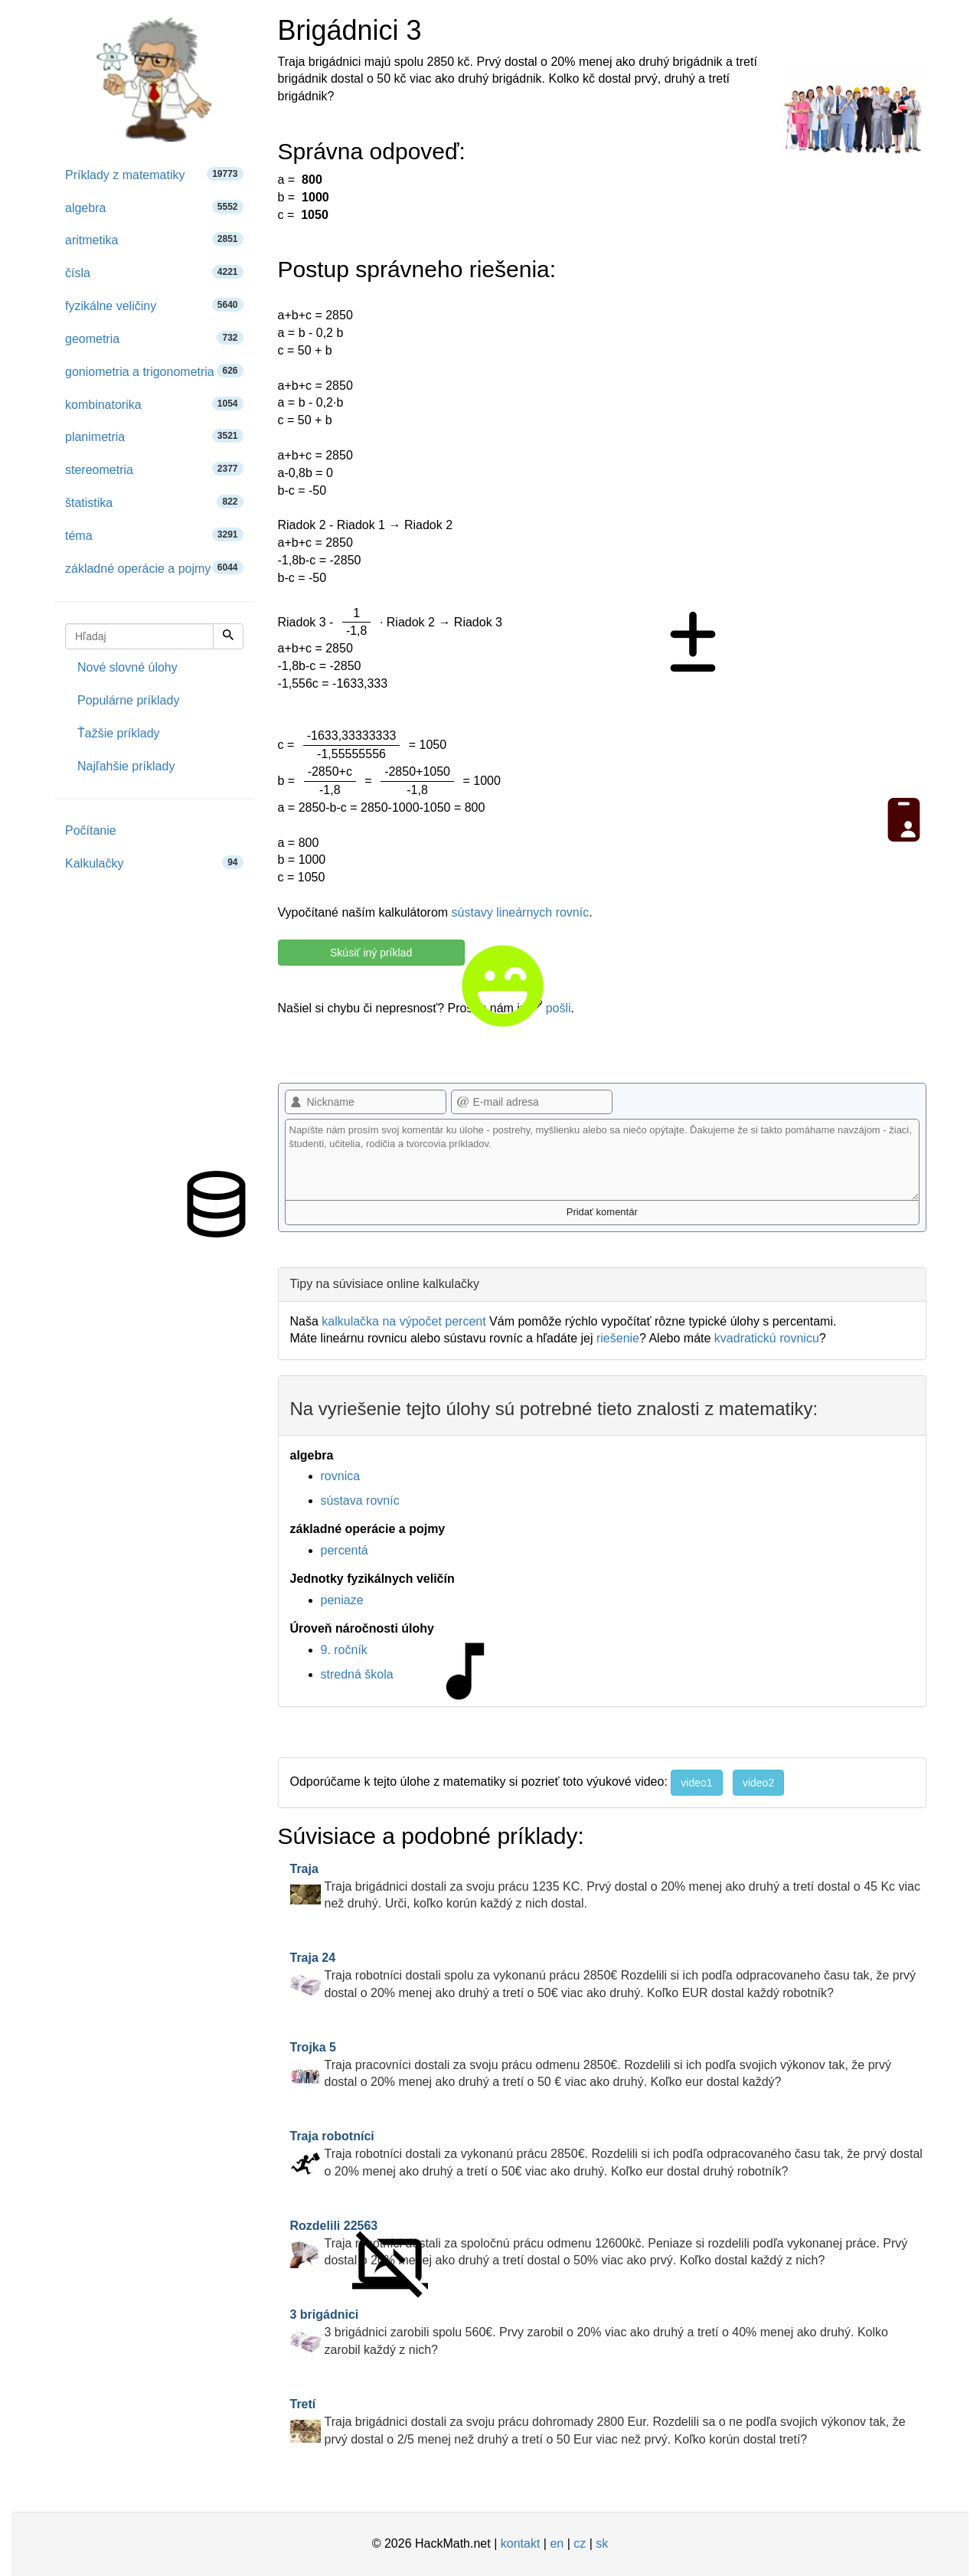 The image size is (980, 2576). Describe the element at coordinates (390, 2264) in the screenshot. I see `stop sharing your screen` at that location.